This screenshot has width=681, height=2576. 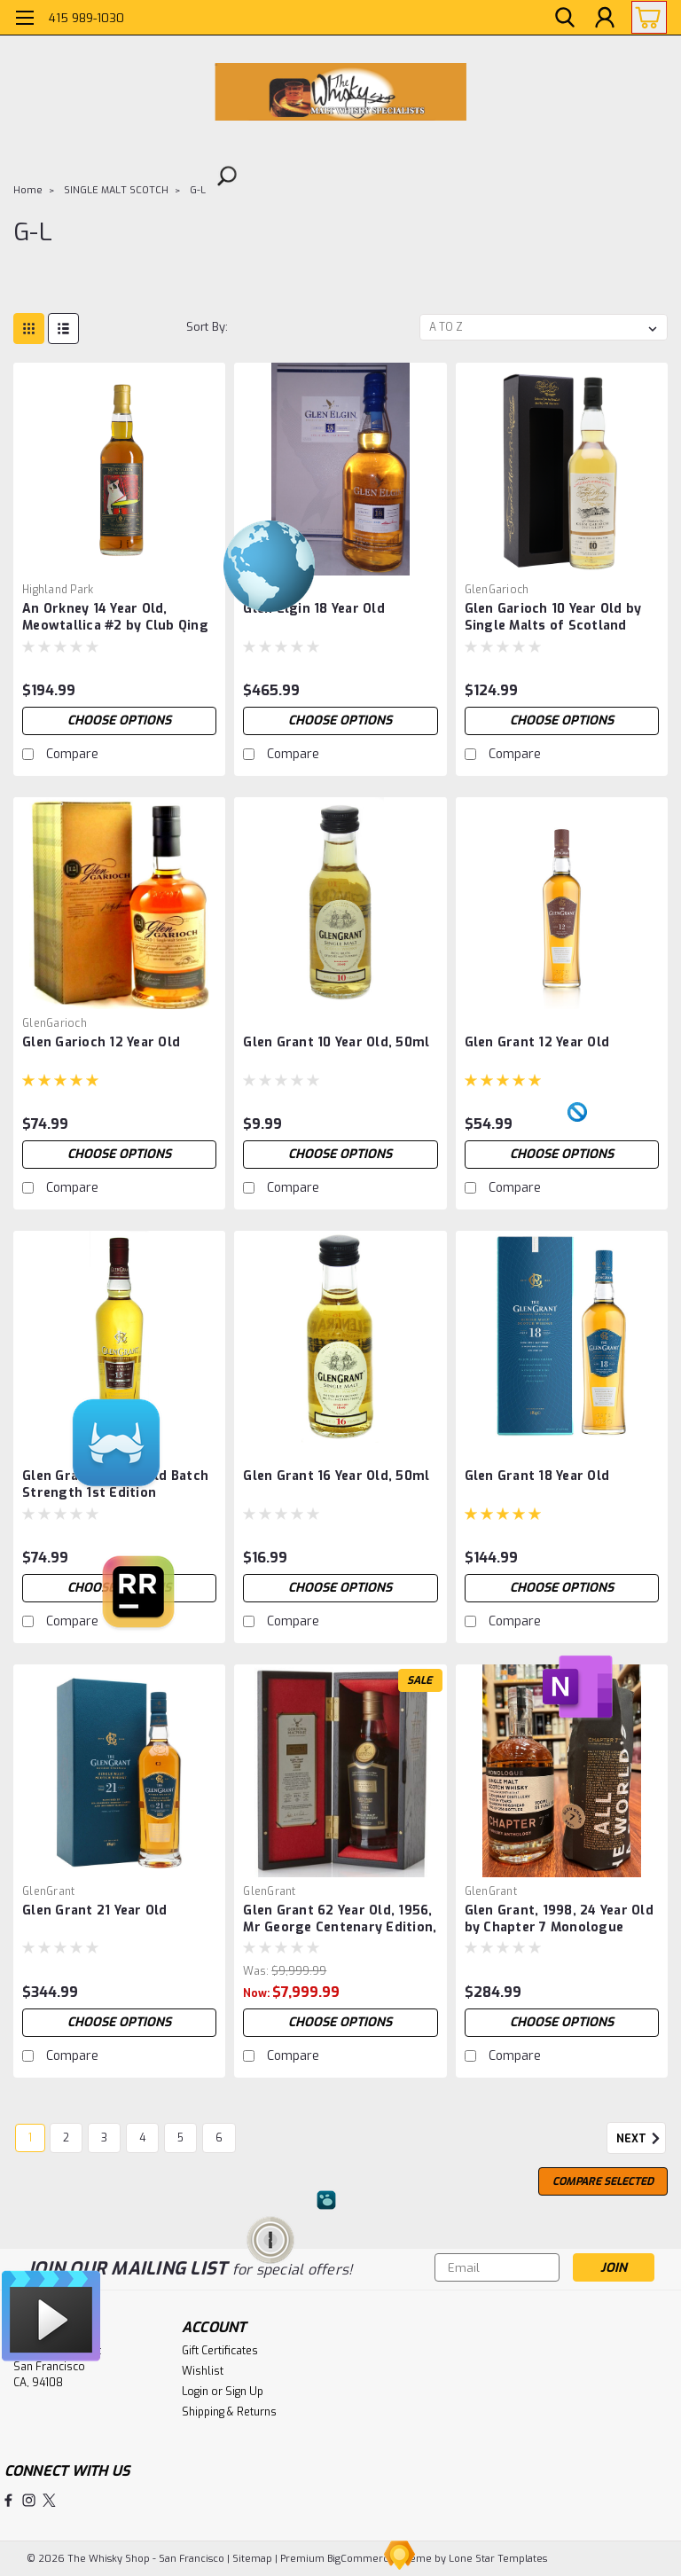 What do you see at coordinates (269, 566) in the screenshot?
I see `access global or international settings` at bounding box center [269, 566].